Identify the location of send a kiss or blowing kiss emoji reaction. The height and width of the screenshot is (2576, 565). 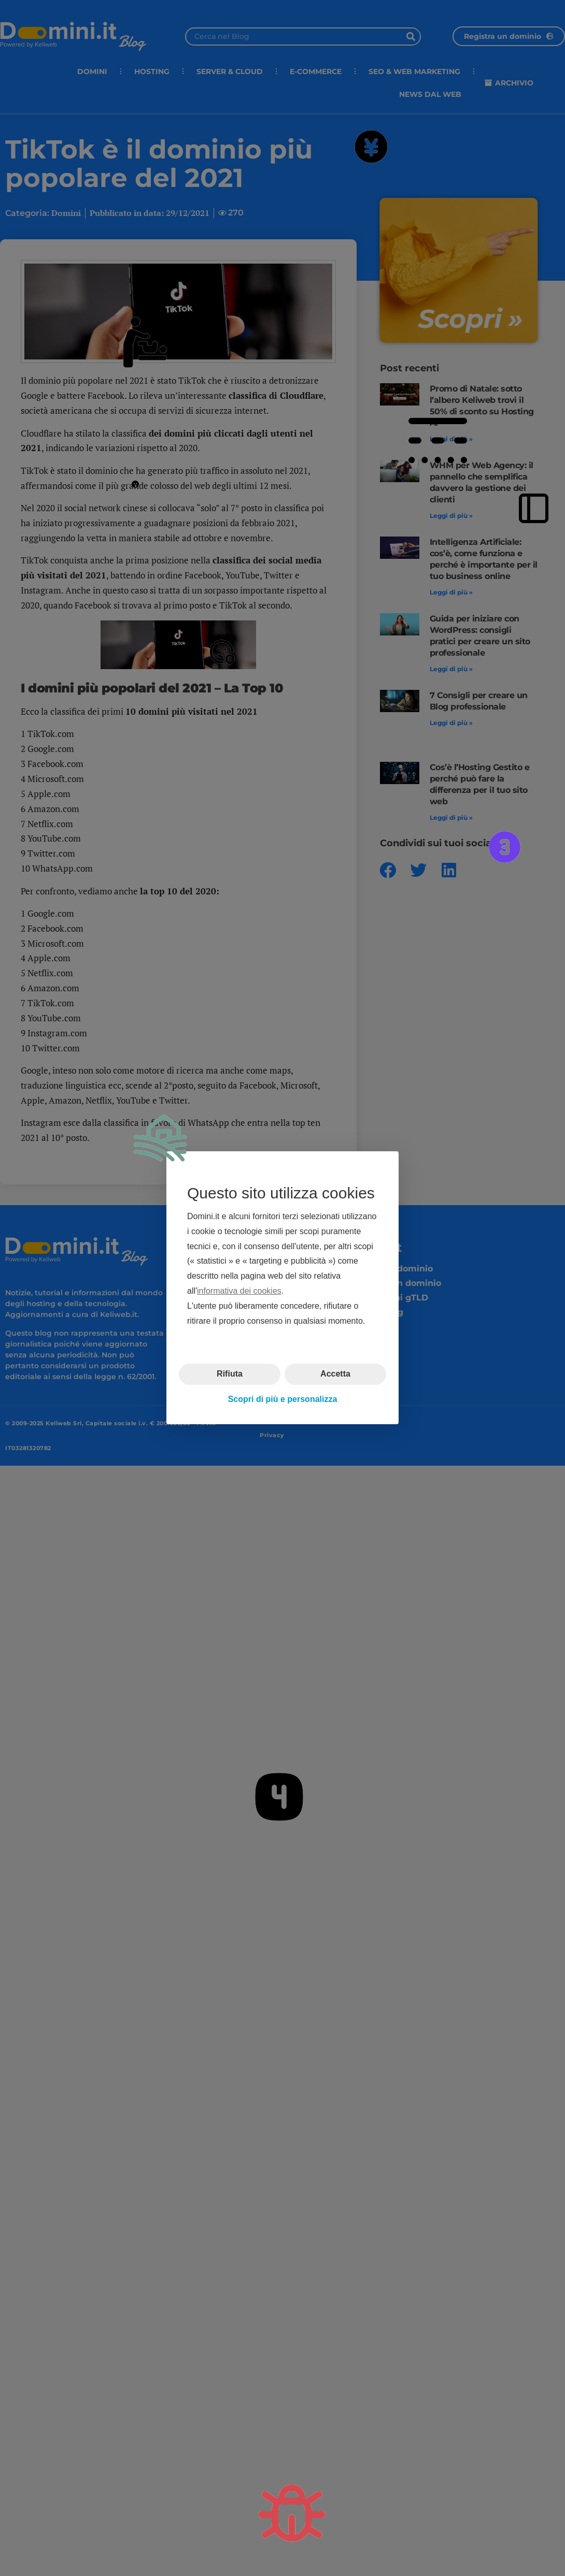
(135, 484).